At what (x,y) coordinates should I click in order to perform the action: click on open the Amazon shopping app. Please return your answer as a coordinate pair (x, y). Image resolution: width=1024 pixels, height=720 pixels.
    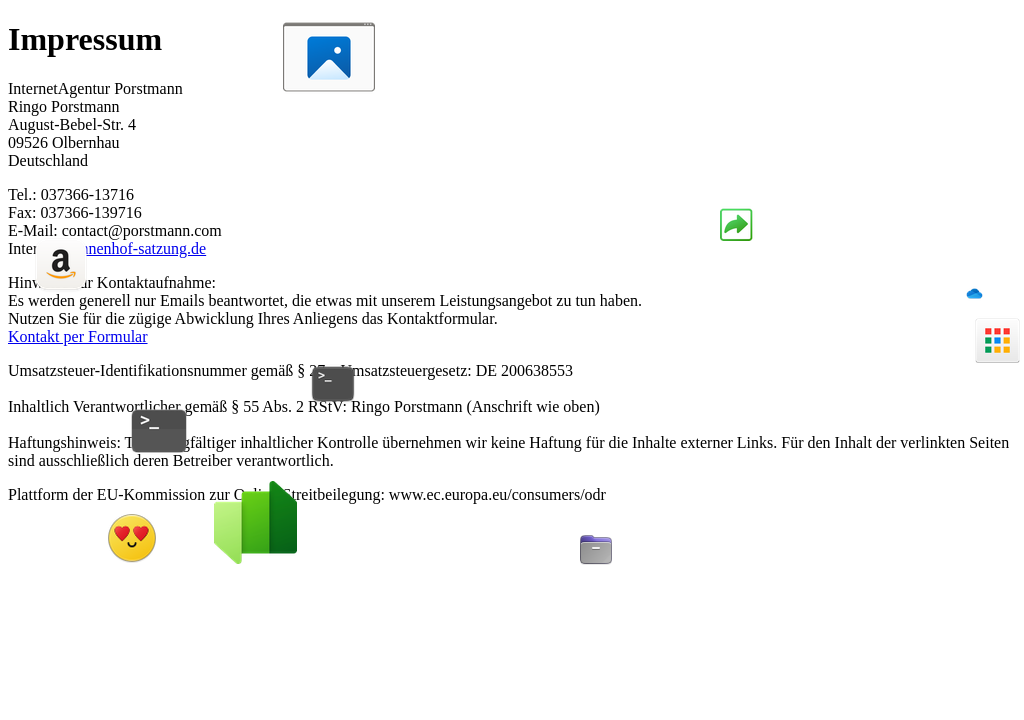
    Looking at the image, I should click on (61, 264).